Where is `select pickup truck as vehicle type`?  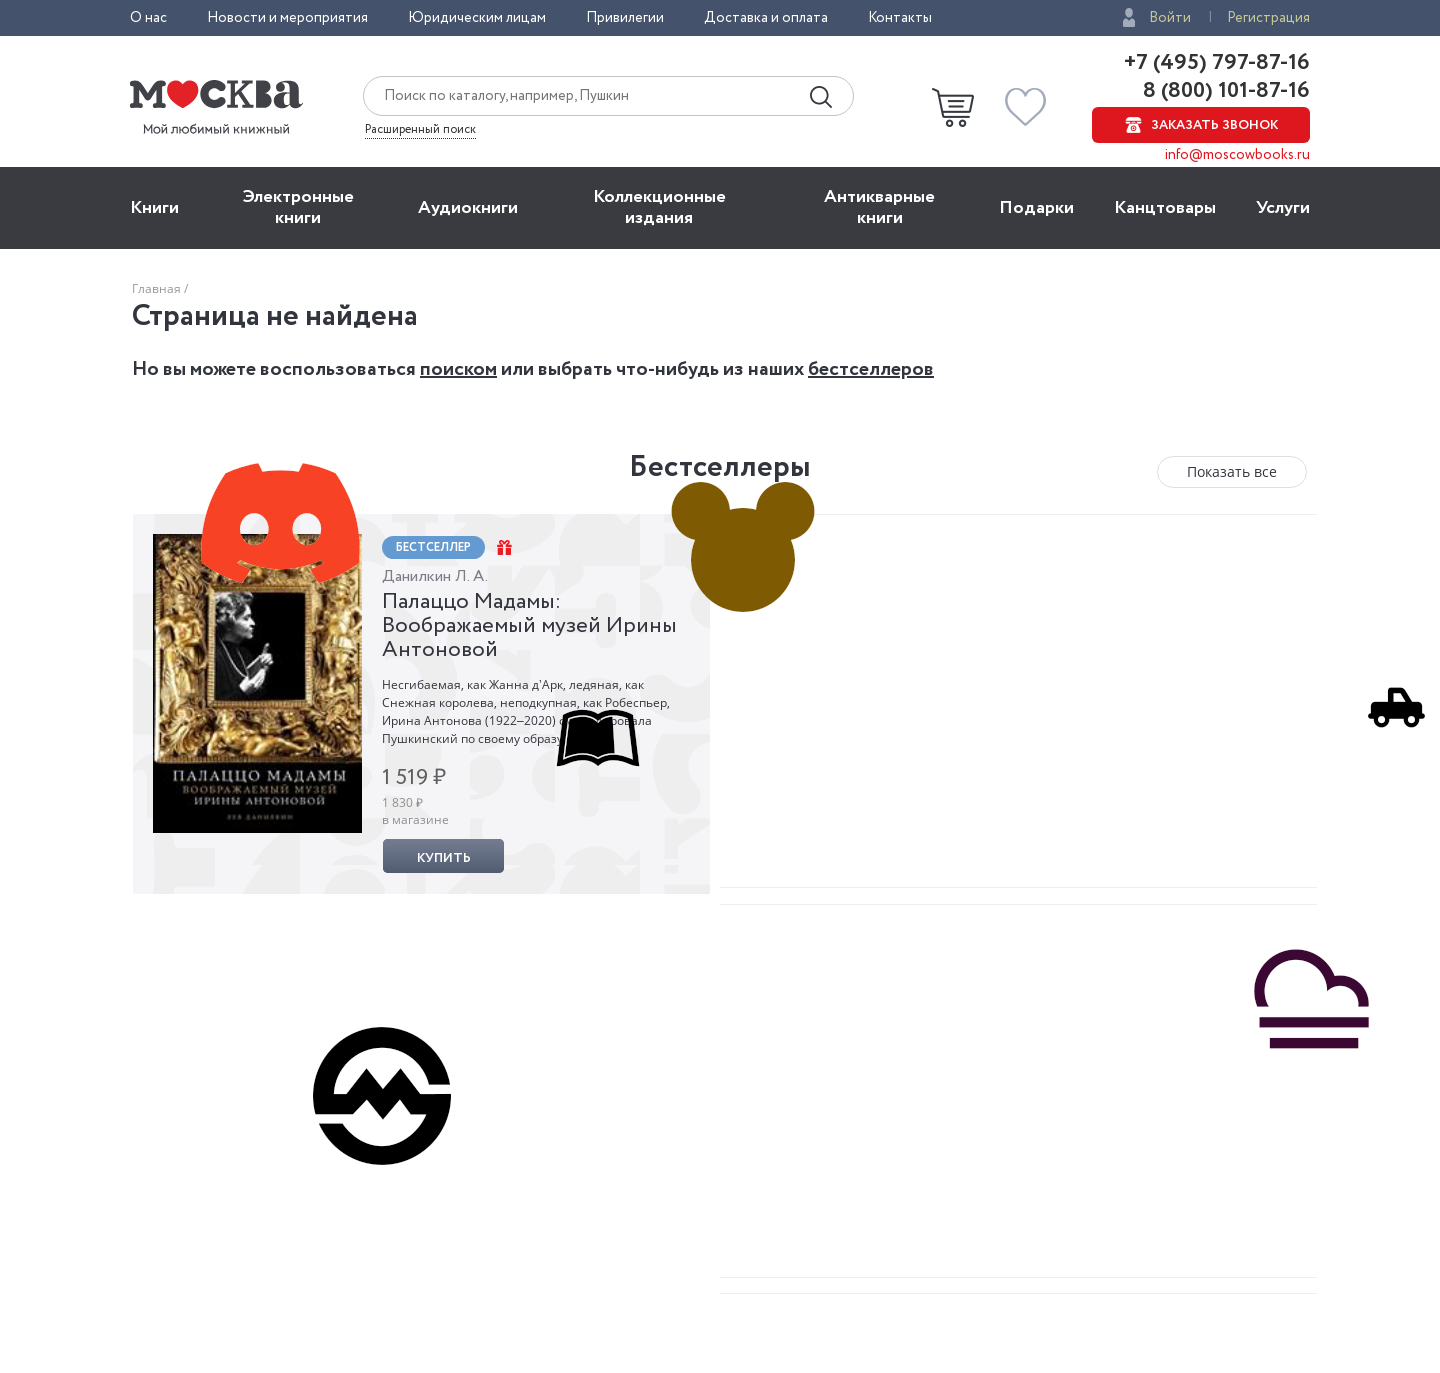
select pickup truck as vehicle type is located at coordinates (1396, 707).